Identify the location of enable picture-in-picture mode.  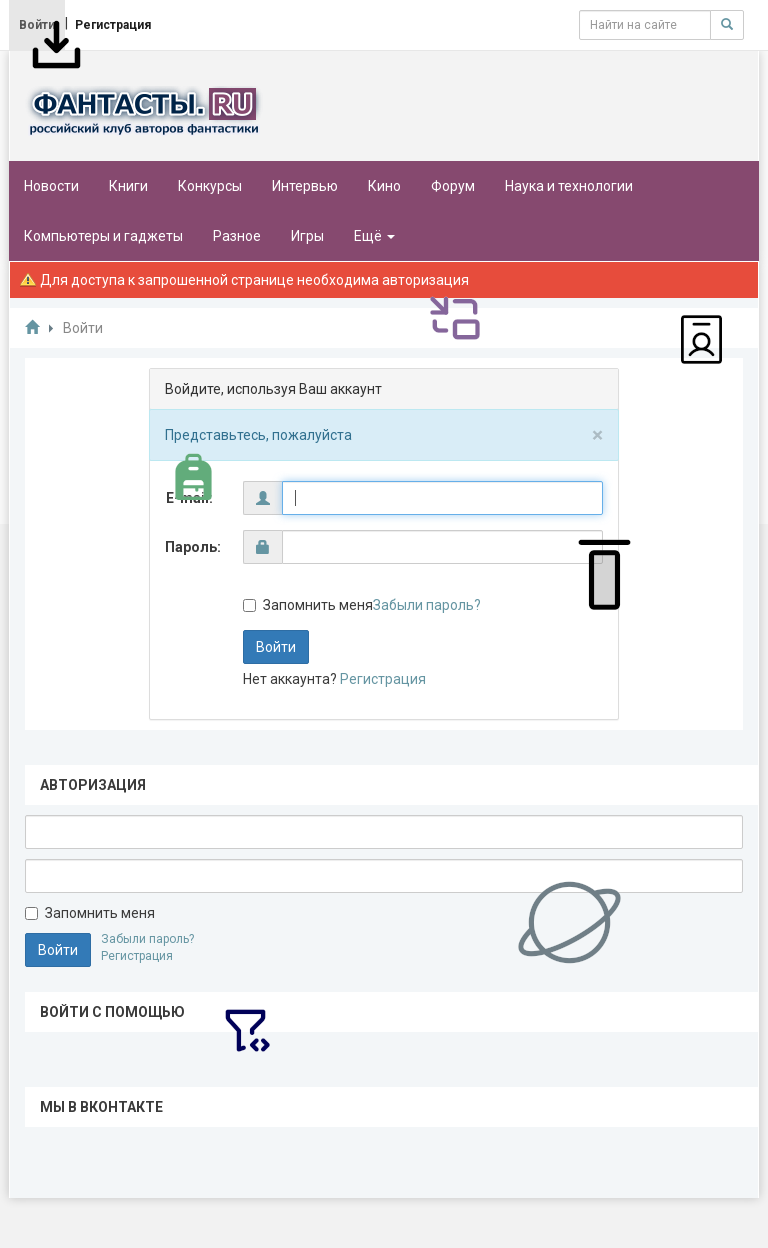
(455, 317).